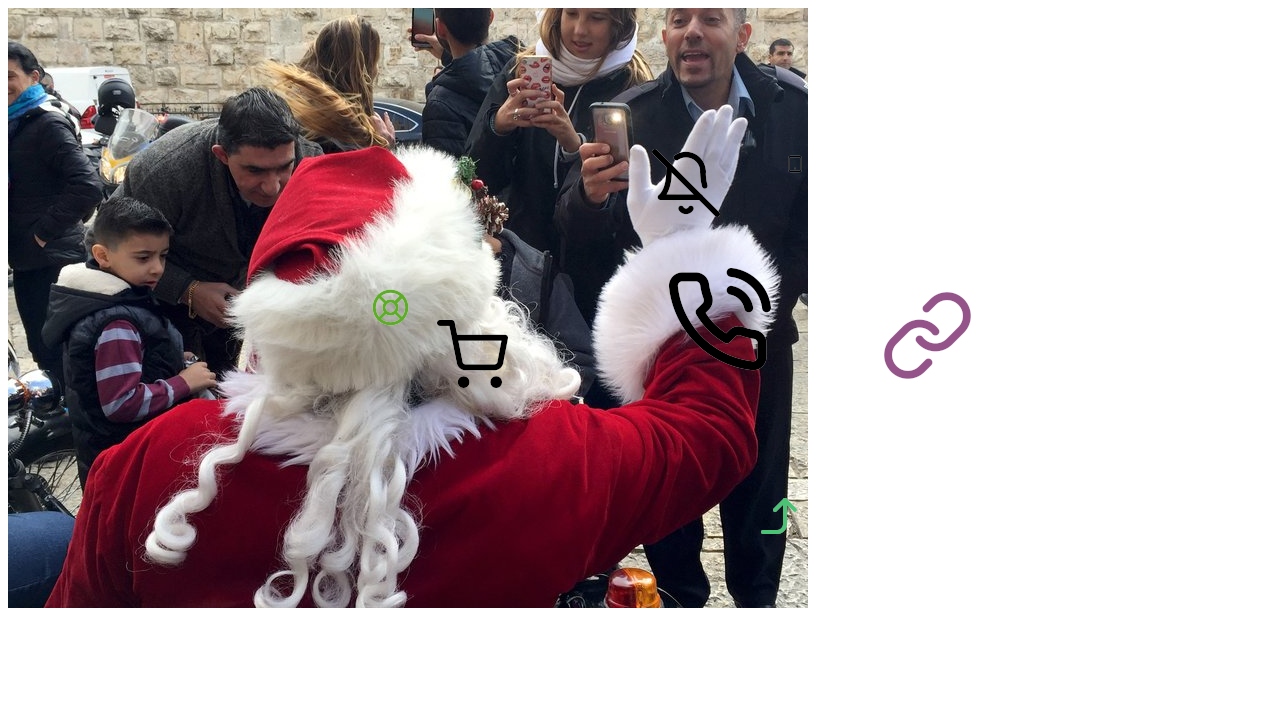 The width and height of the screenshot is (1280, 720). I want to click on access help or support, so click(390, 307).